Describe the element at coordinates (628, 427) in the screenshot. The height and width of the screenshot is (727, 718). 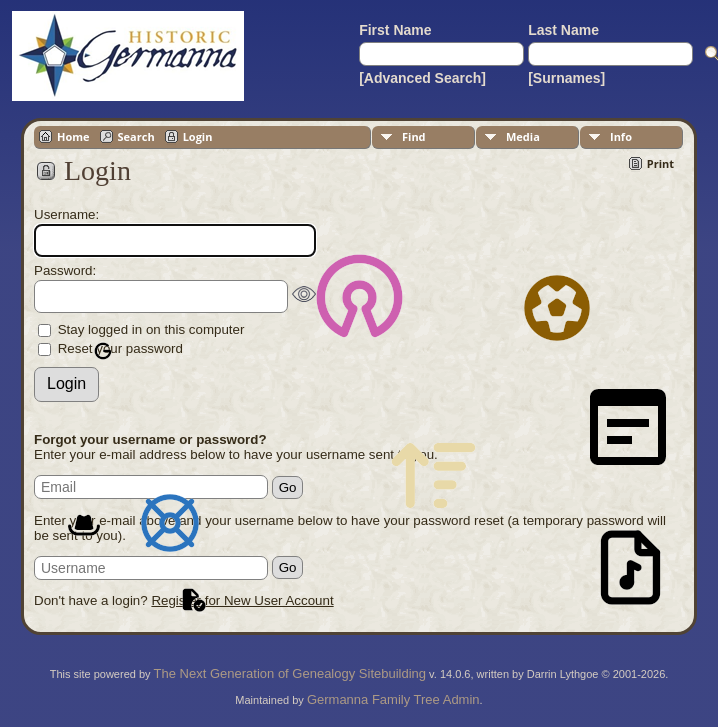
I see `open text editor or document composer` at that location.